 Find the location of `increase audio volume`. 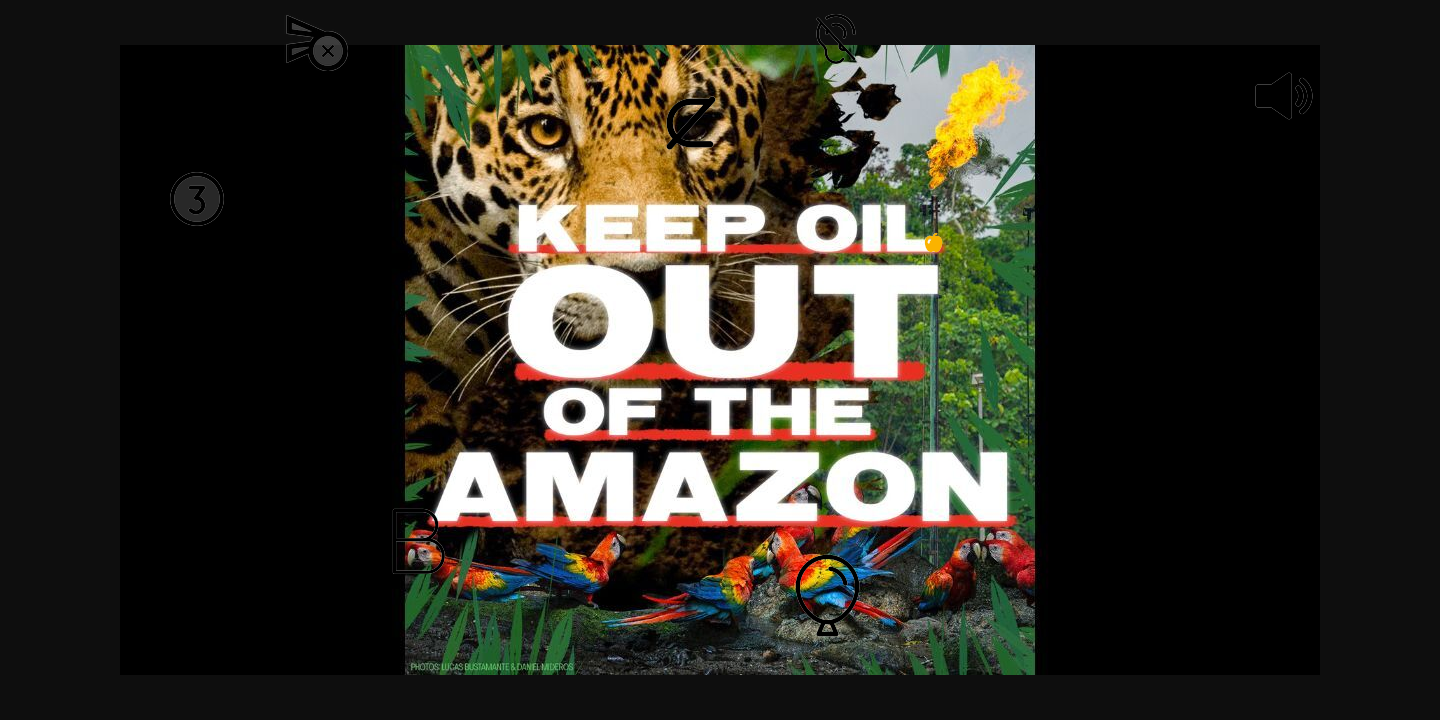

increase audio volume is located at coordinates (1284, 96).